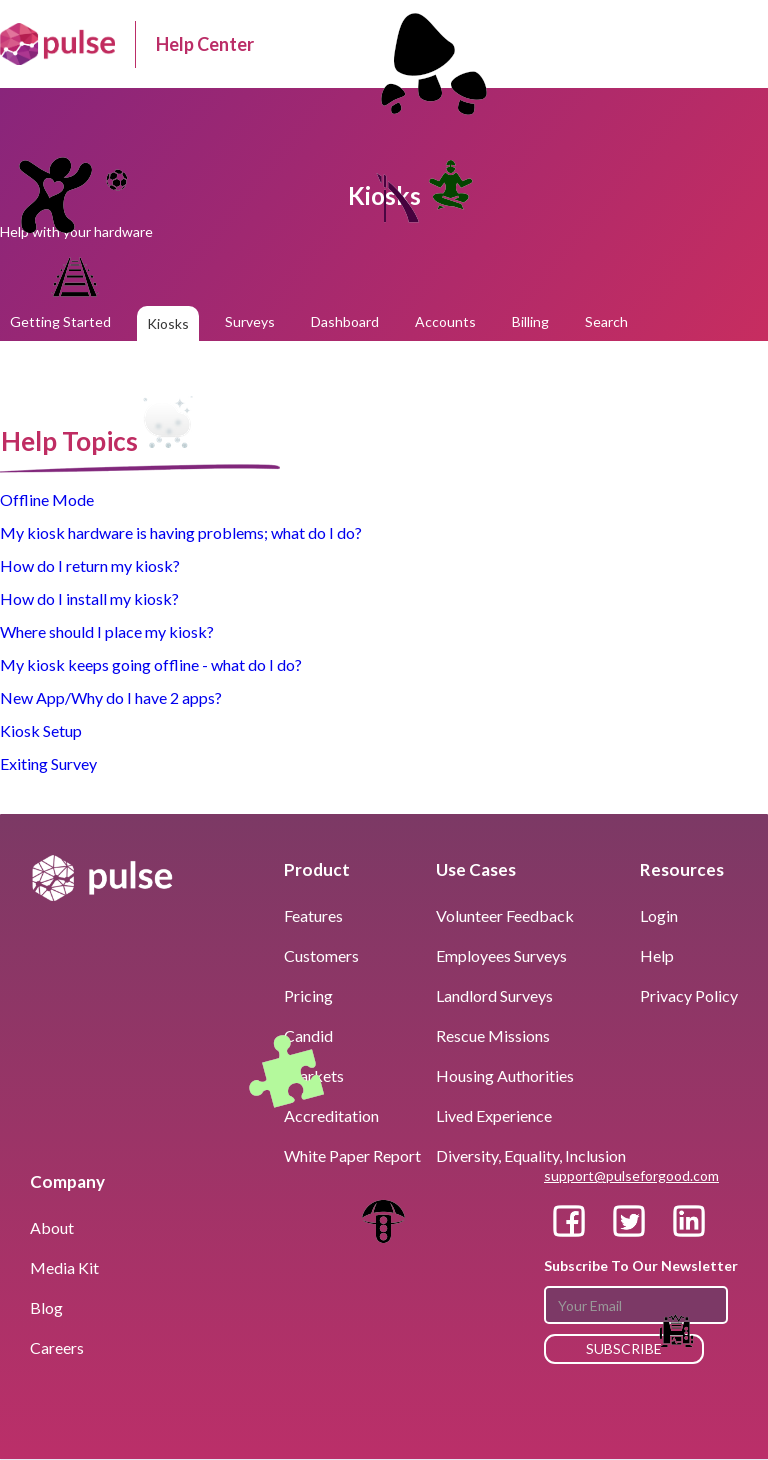 The height and width of the screenshot is (1460, 768). Describe the element at coordinates (168, 422) in the screenshot. I see `indicates snowy weather conditions at night` at that location.